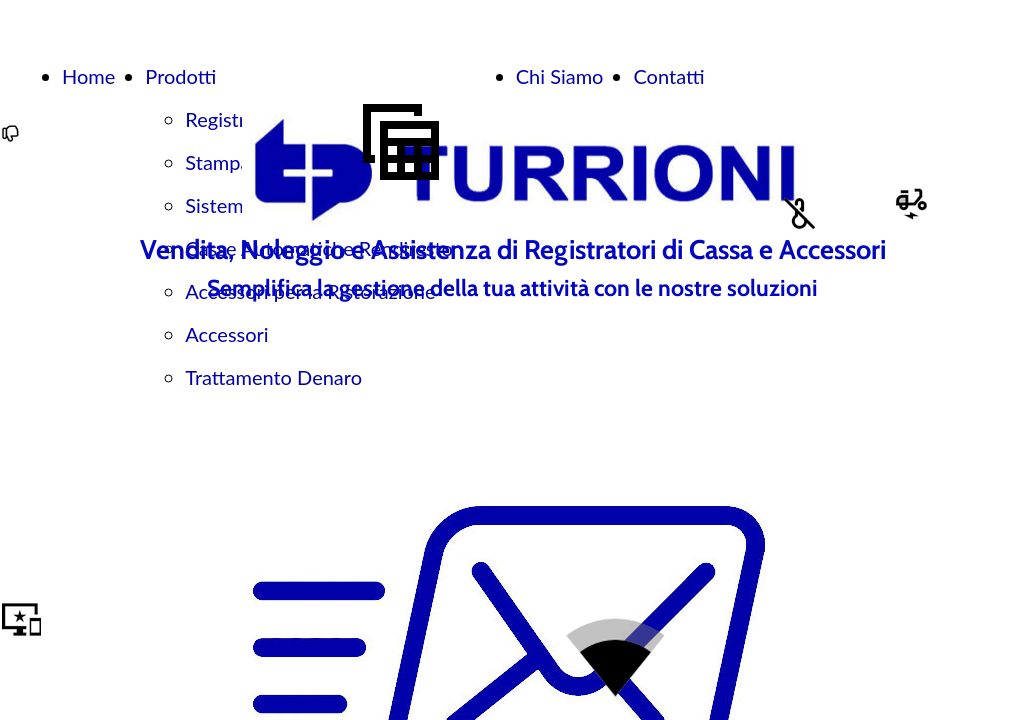 Image resolution: width=1024 pixels, height=720 pixels. Describe the element at coordinates (21, 619) in the screenshot. I see `view important or priority devices` at that location.